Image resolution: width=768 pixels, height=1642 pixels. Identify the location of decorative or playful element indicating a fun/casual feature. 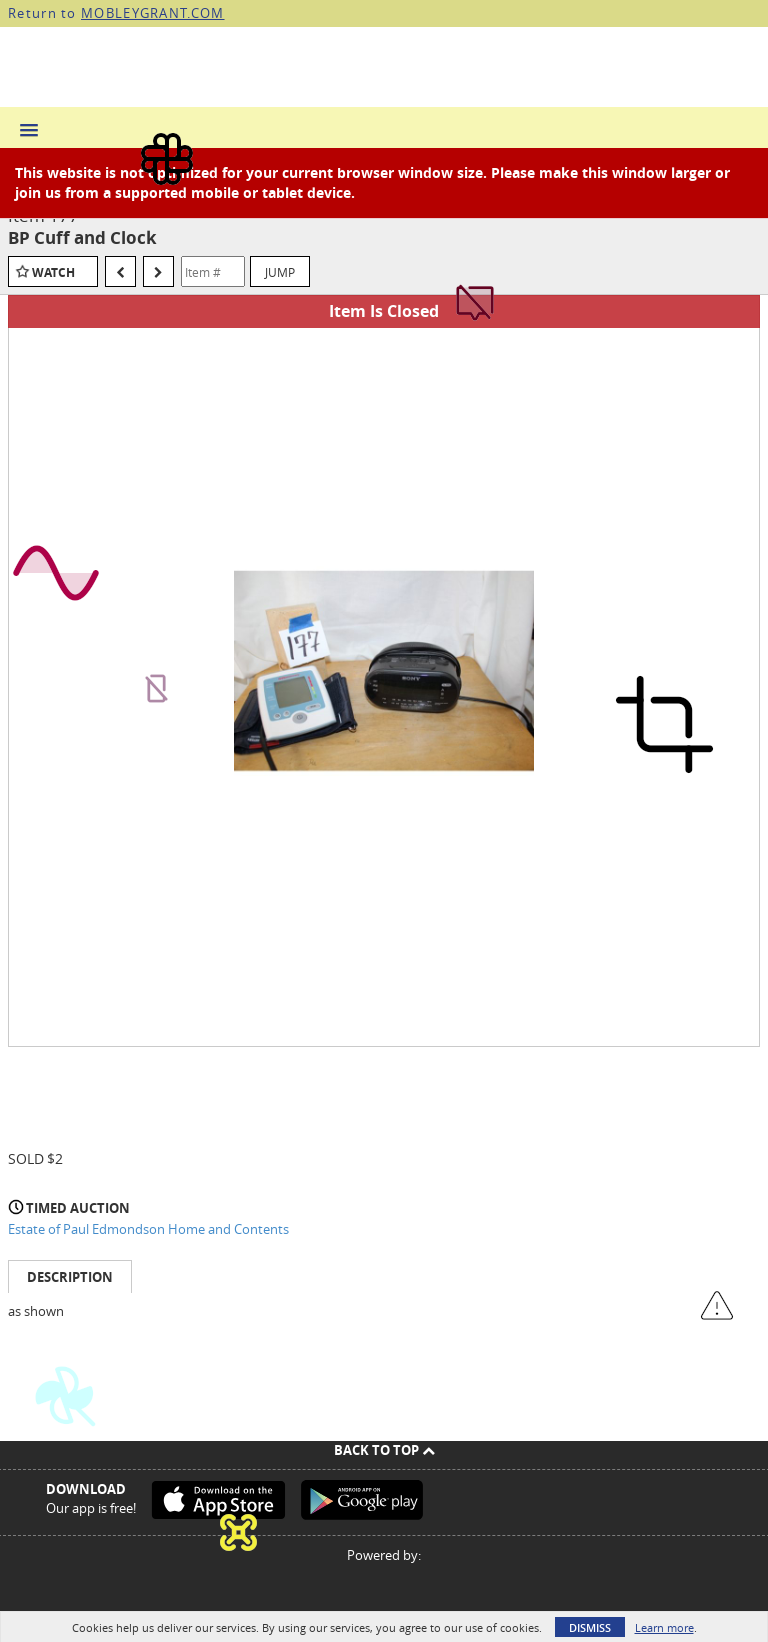
(66, 1397).